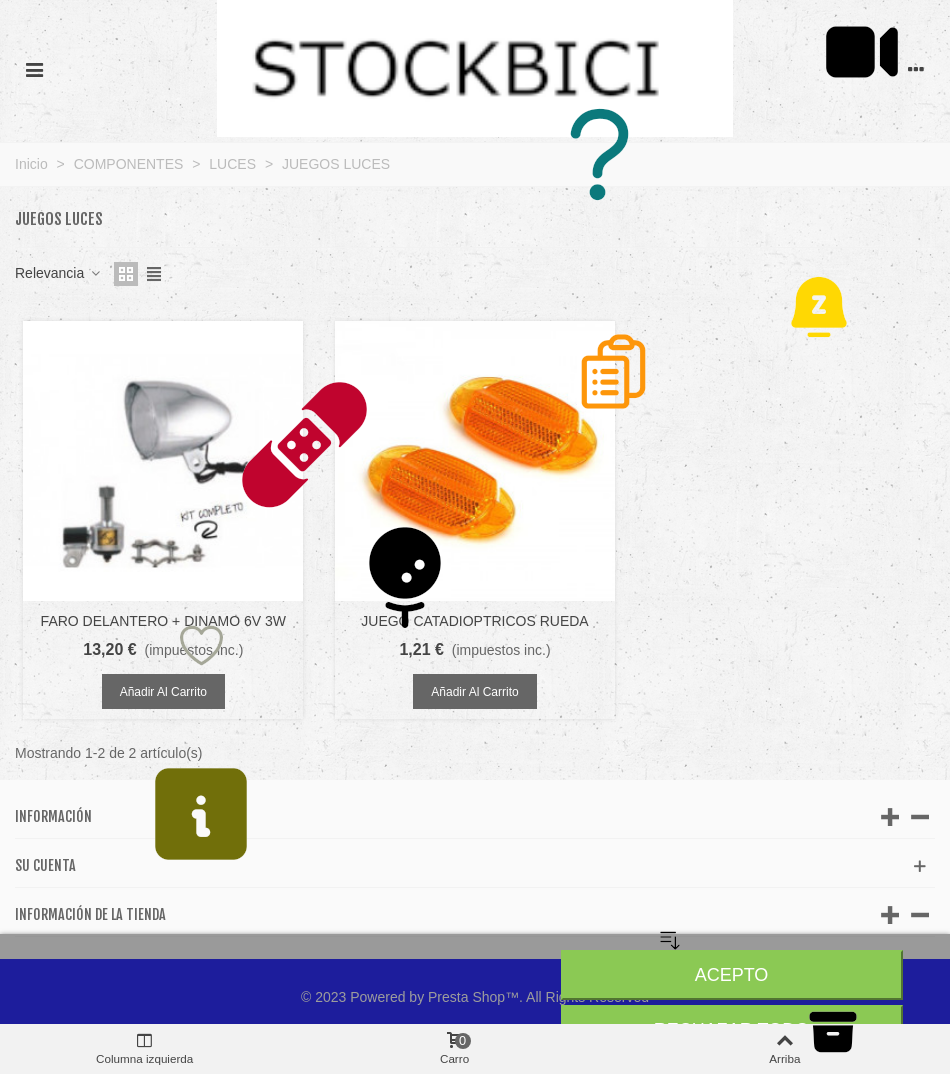  I want to click on sort list in descending order, so click(670, 940).